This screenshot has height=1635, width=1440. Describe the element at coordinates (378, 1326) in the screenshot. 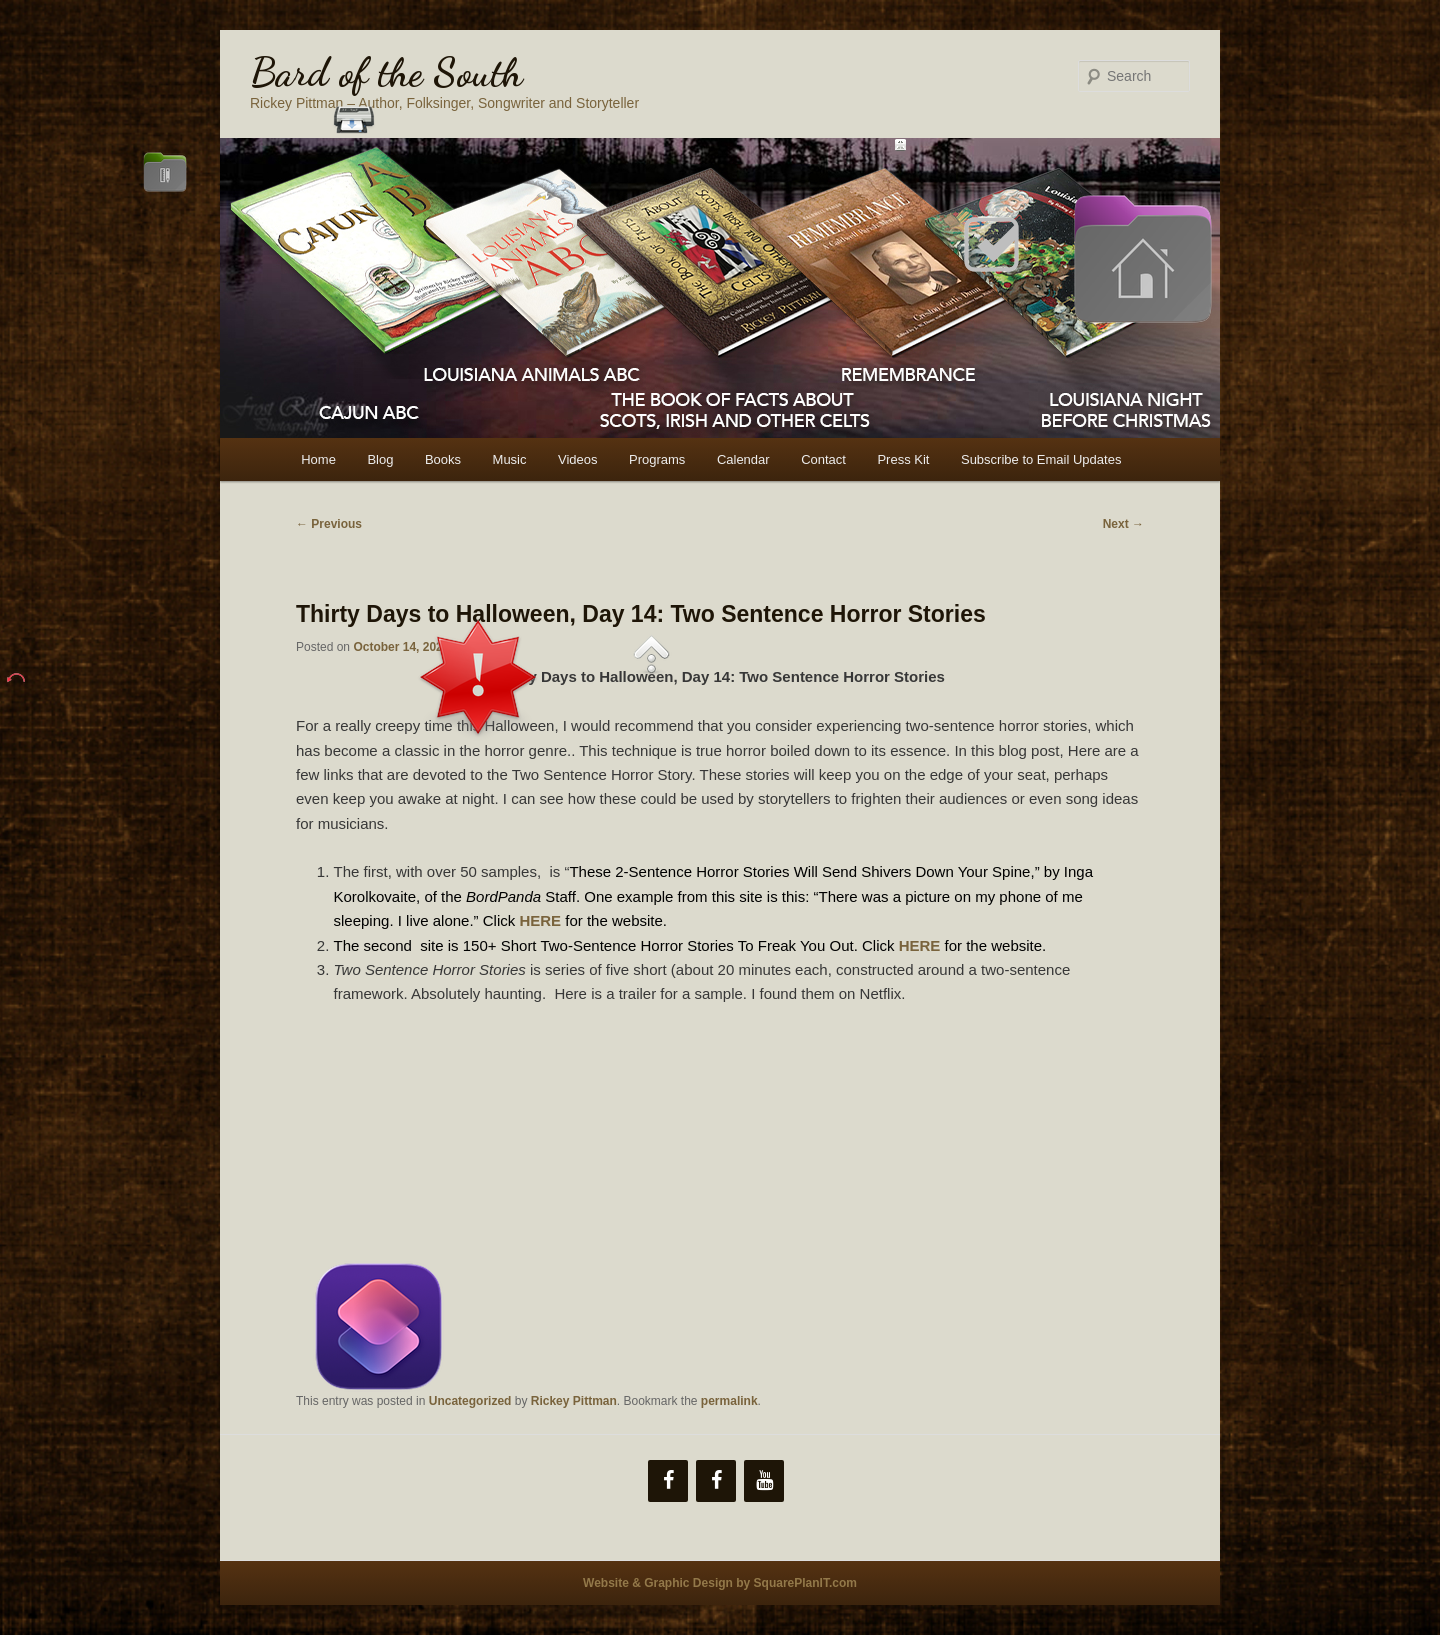

I see `open the shortcuts app` at that location.